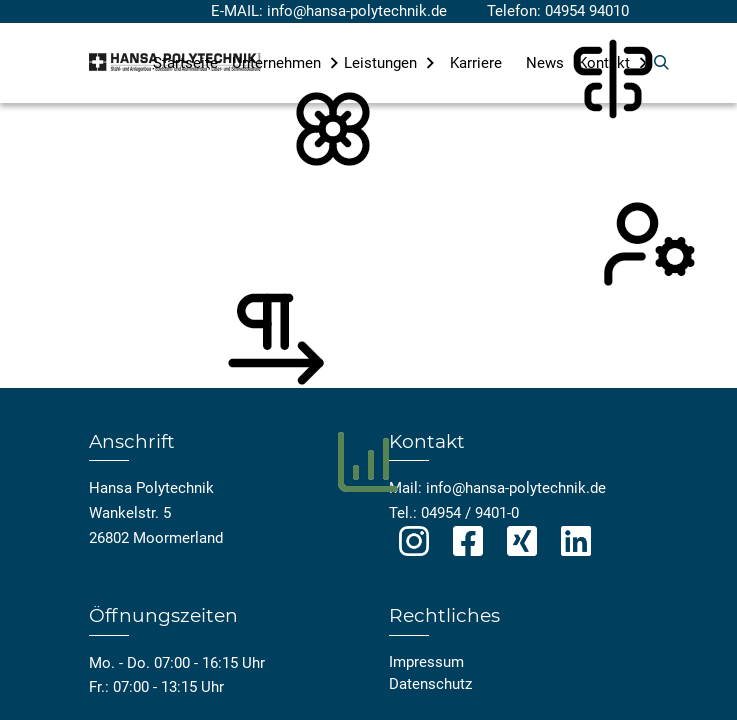  I want to click on move paragraph to the right, so click(276, 337).